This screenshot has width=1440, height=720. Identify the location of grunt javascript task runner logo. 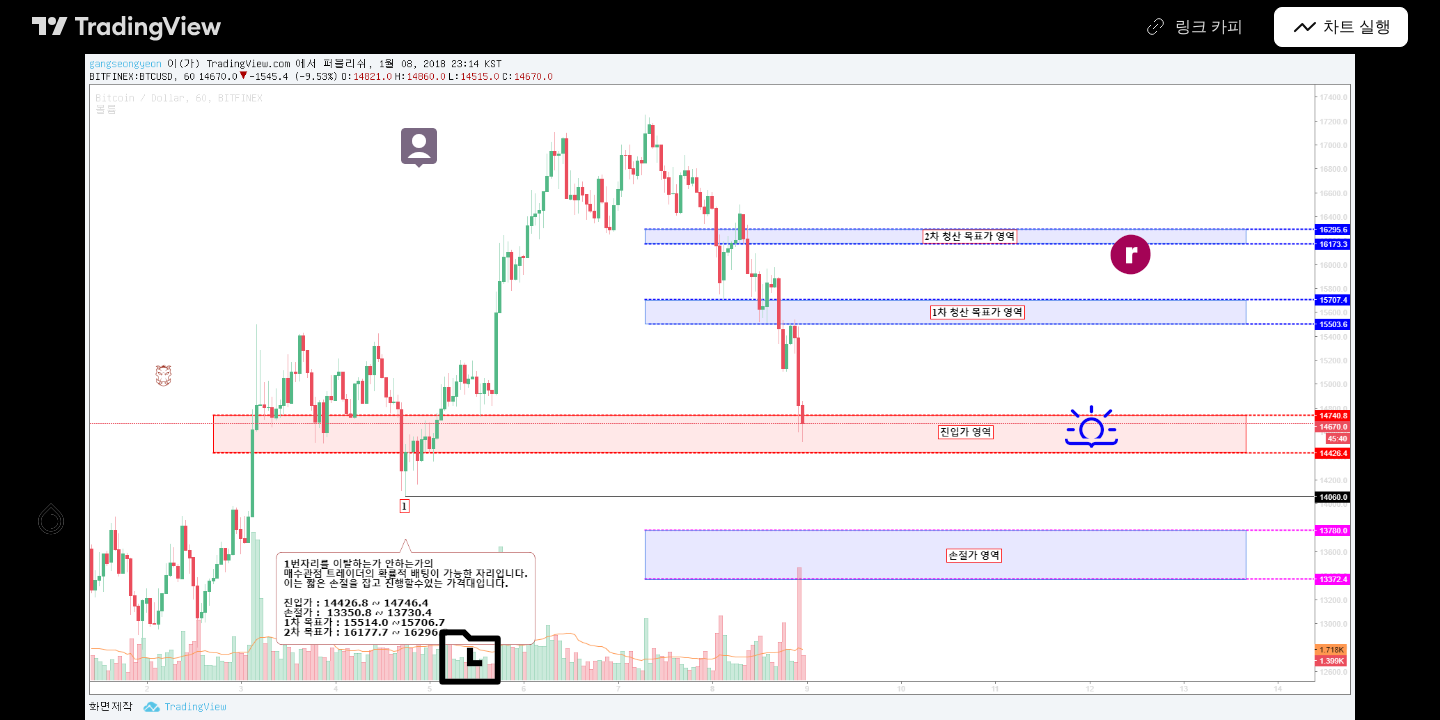
(163, 375).